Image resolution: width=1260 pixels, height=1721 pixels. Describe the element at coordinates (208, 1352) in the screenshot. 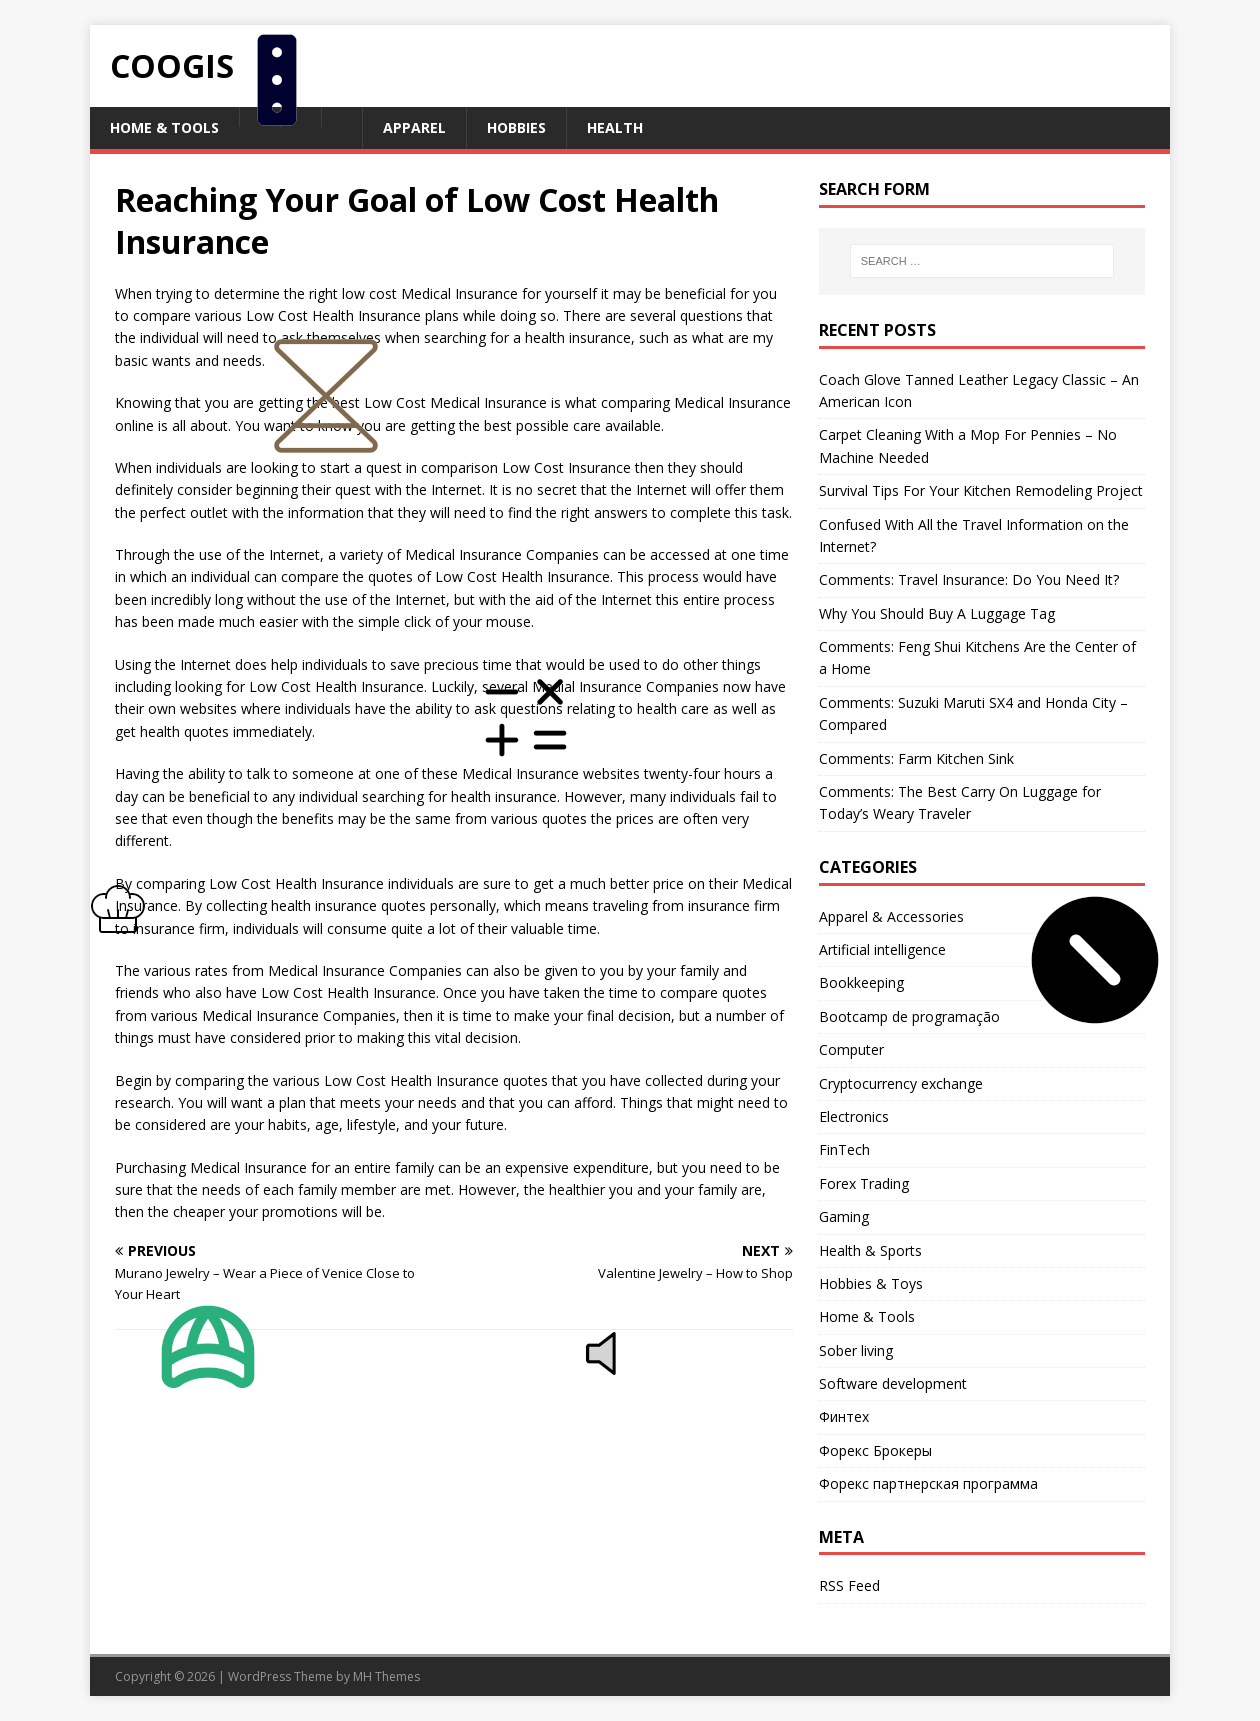

I see `browse hats or headwear category` at that location.